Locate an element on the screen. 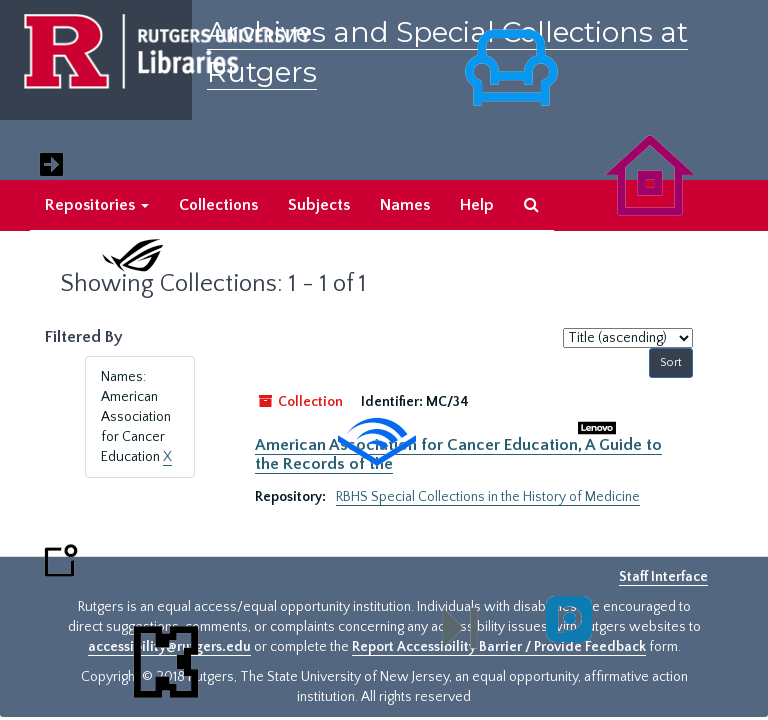 The width and height of the screenshot is (768, 720). proceed to the next step is located at coordinates (51, 164).